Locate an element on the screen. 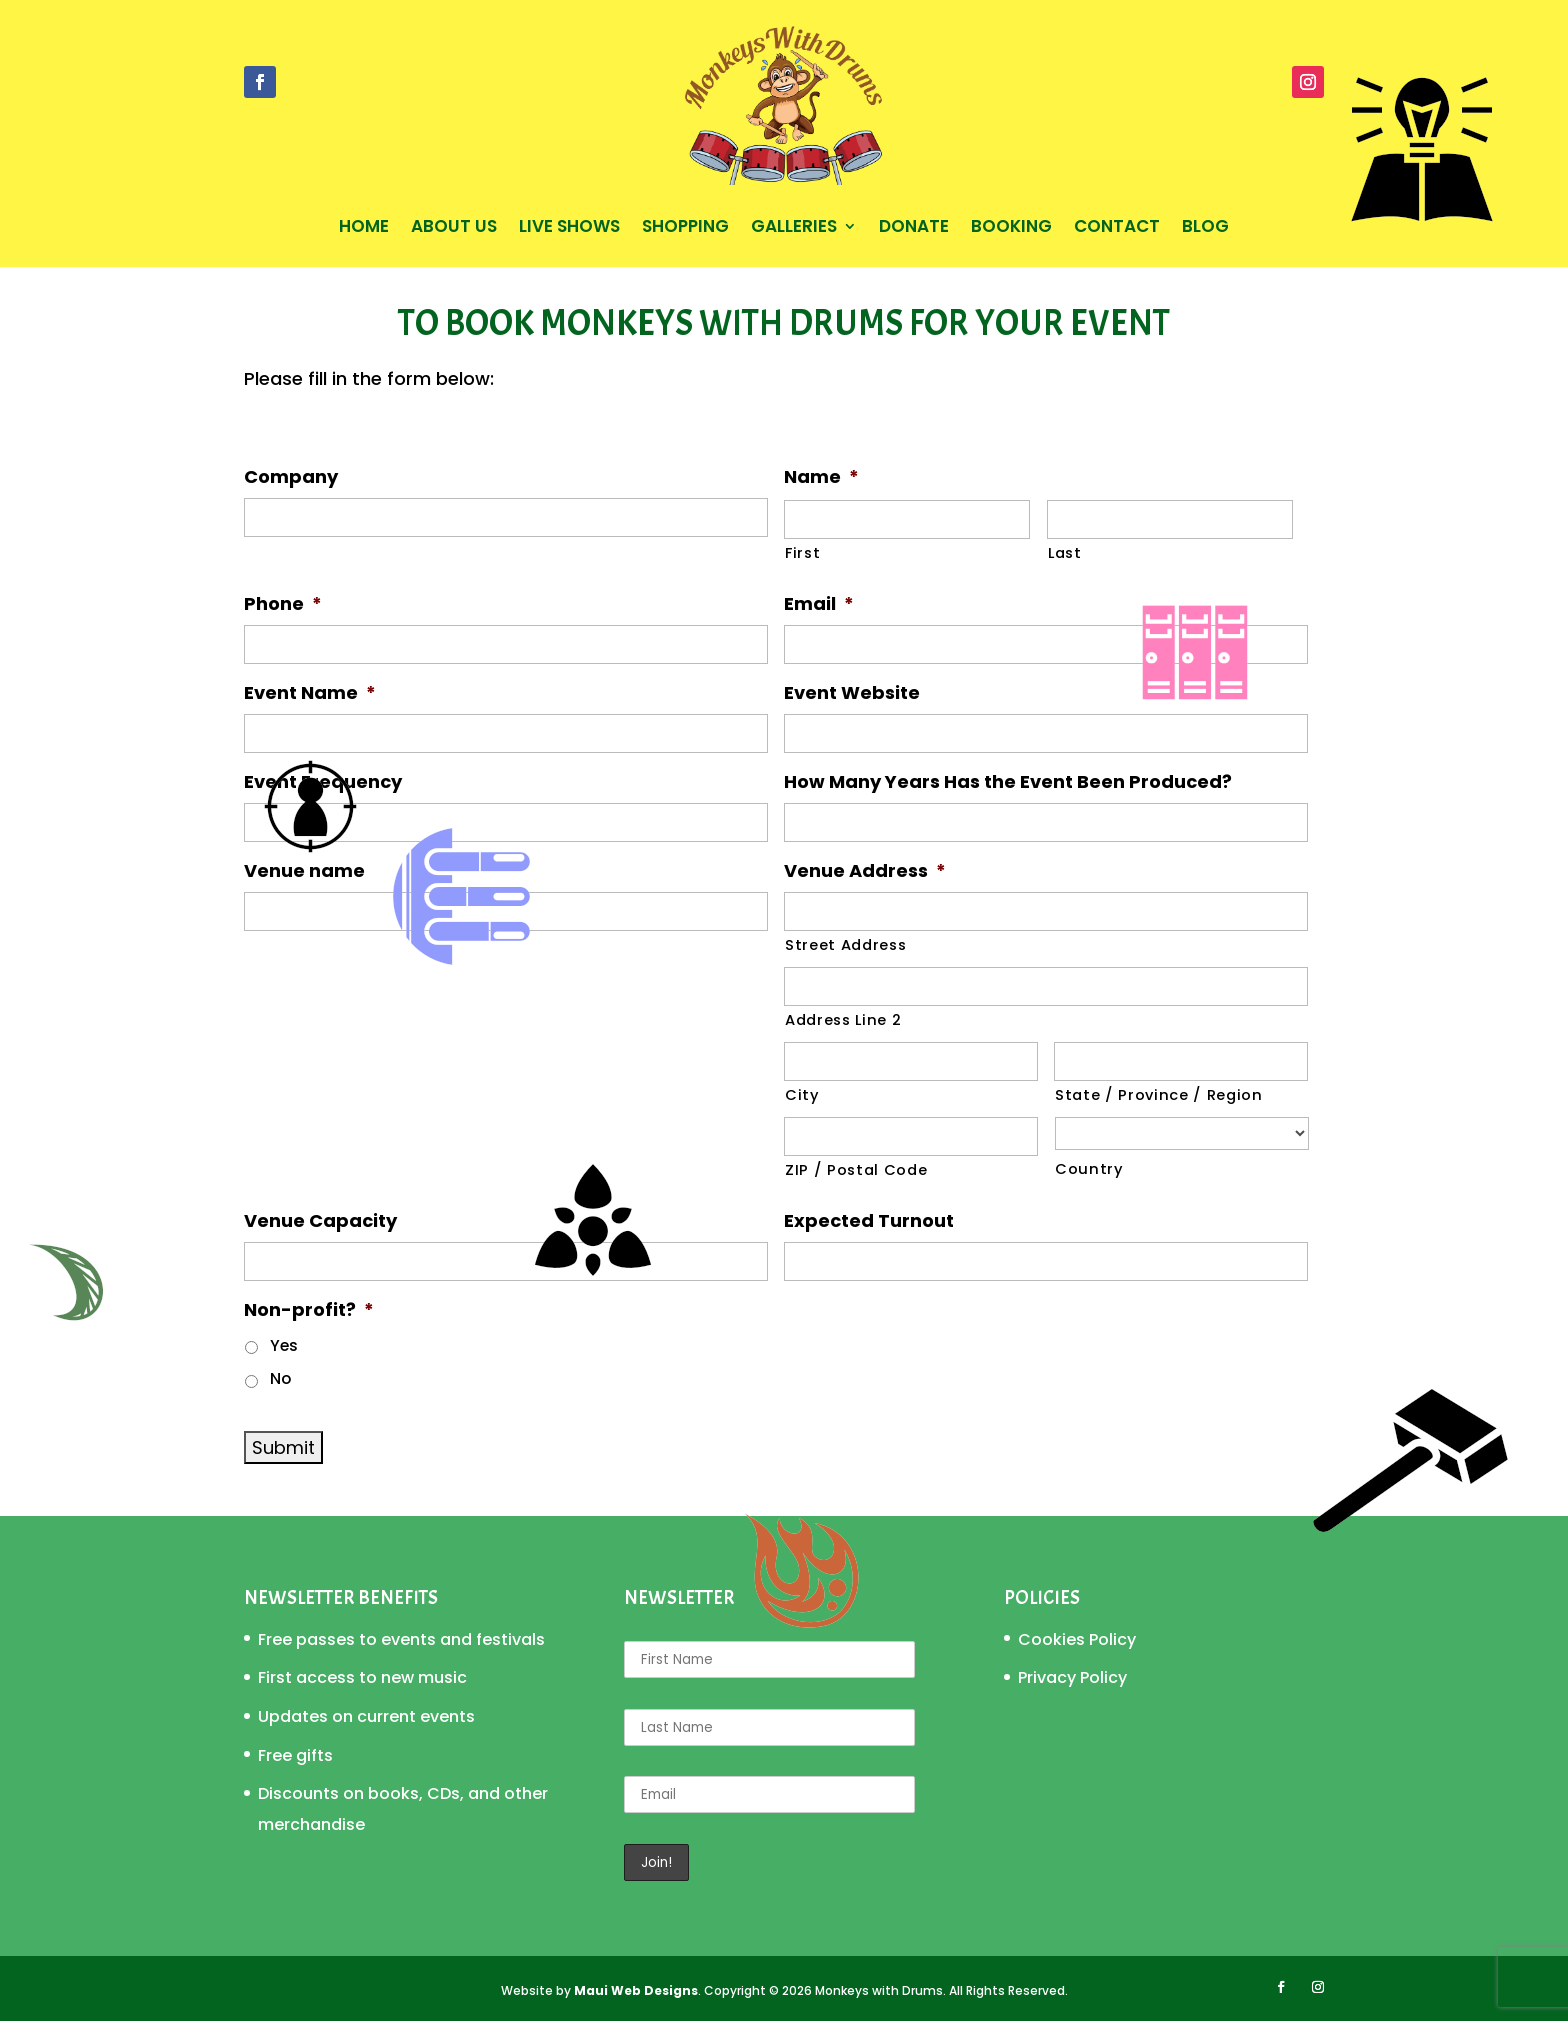 The width and height of the screenshot is (1568, 2021). indicates a burning or destroyed document is located at coordinates (802, 1571).